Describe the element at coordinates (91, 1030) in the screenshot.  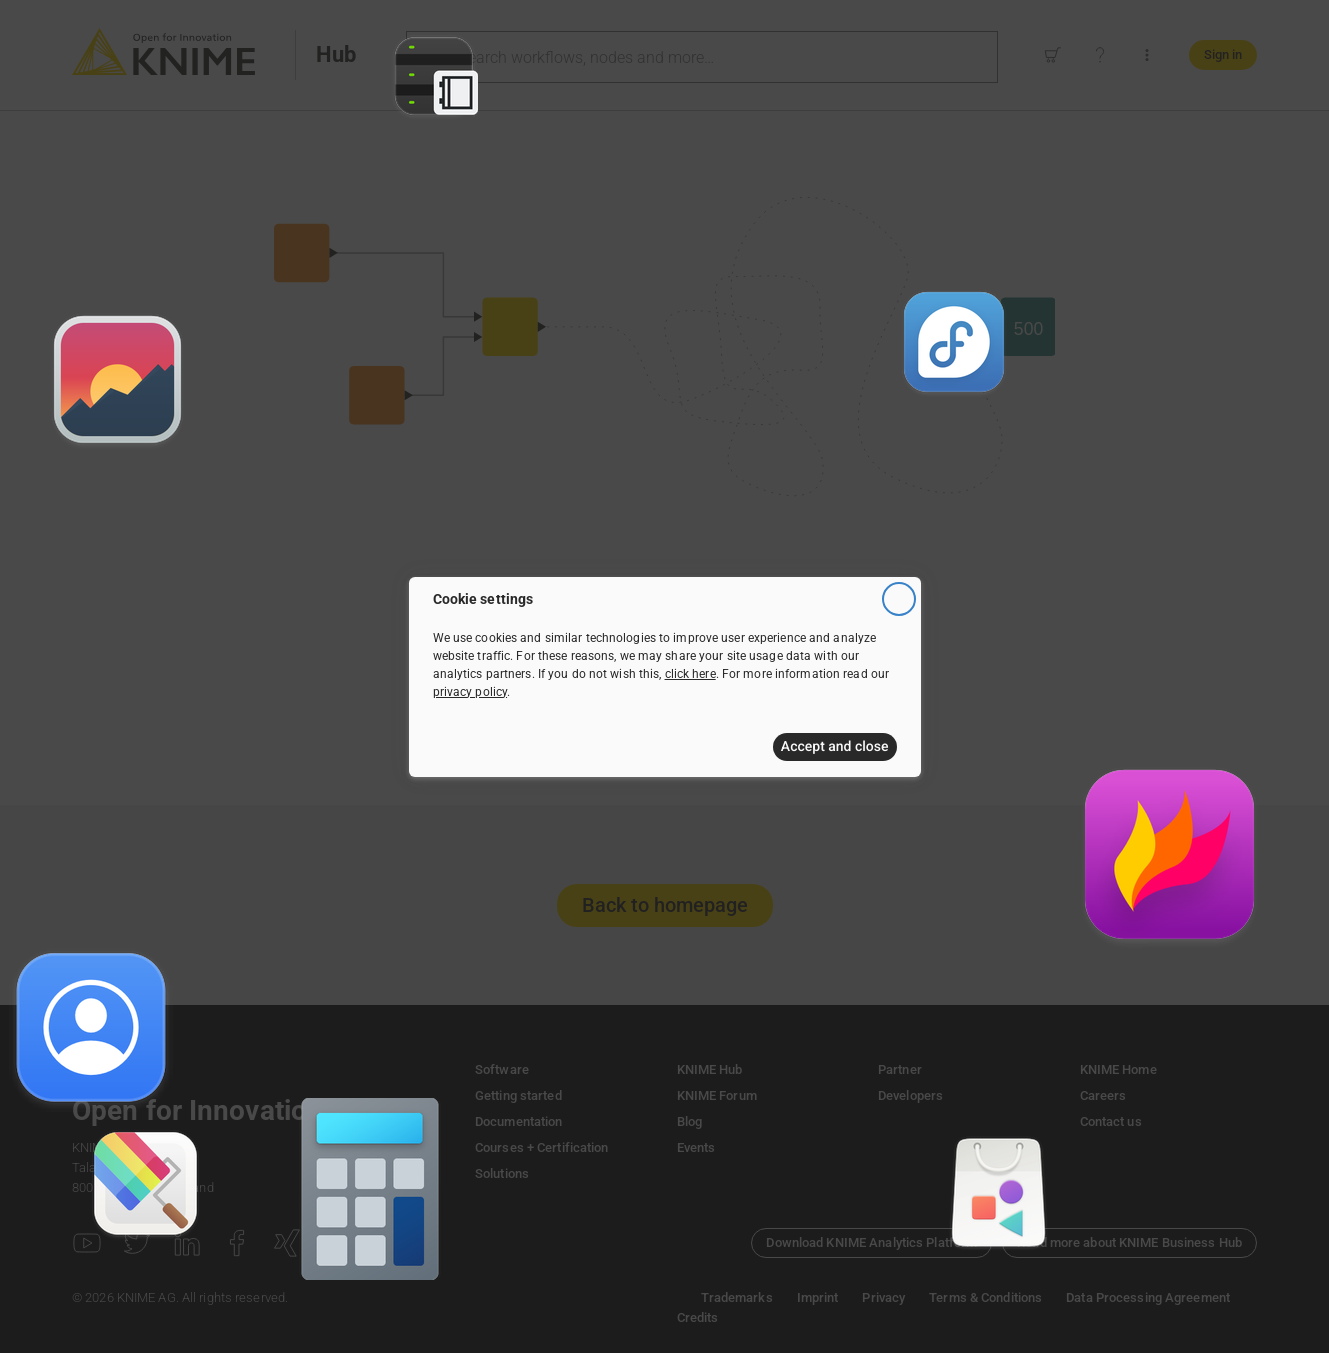
I see `manage contact list settings` at that location.